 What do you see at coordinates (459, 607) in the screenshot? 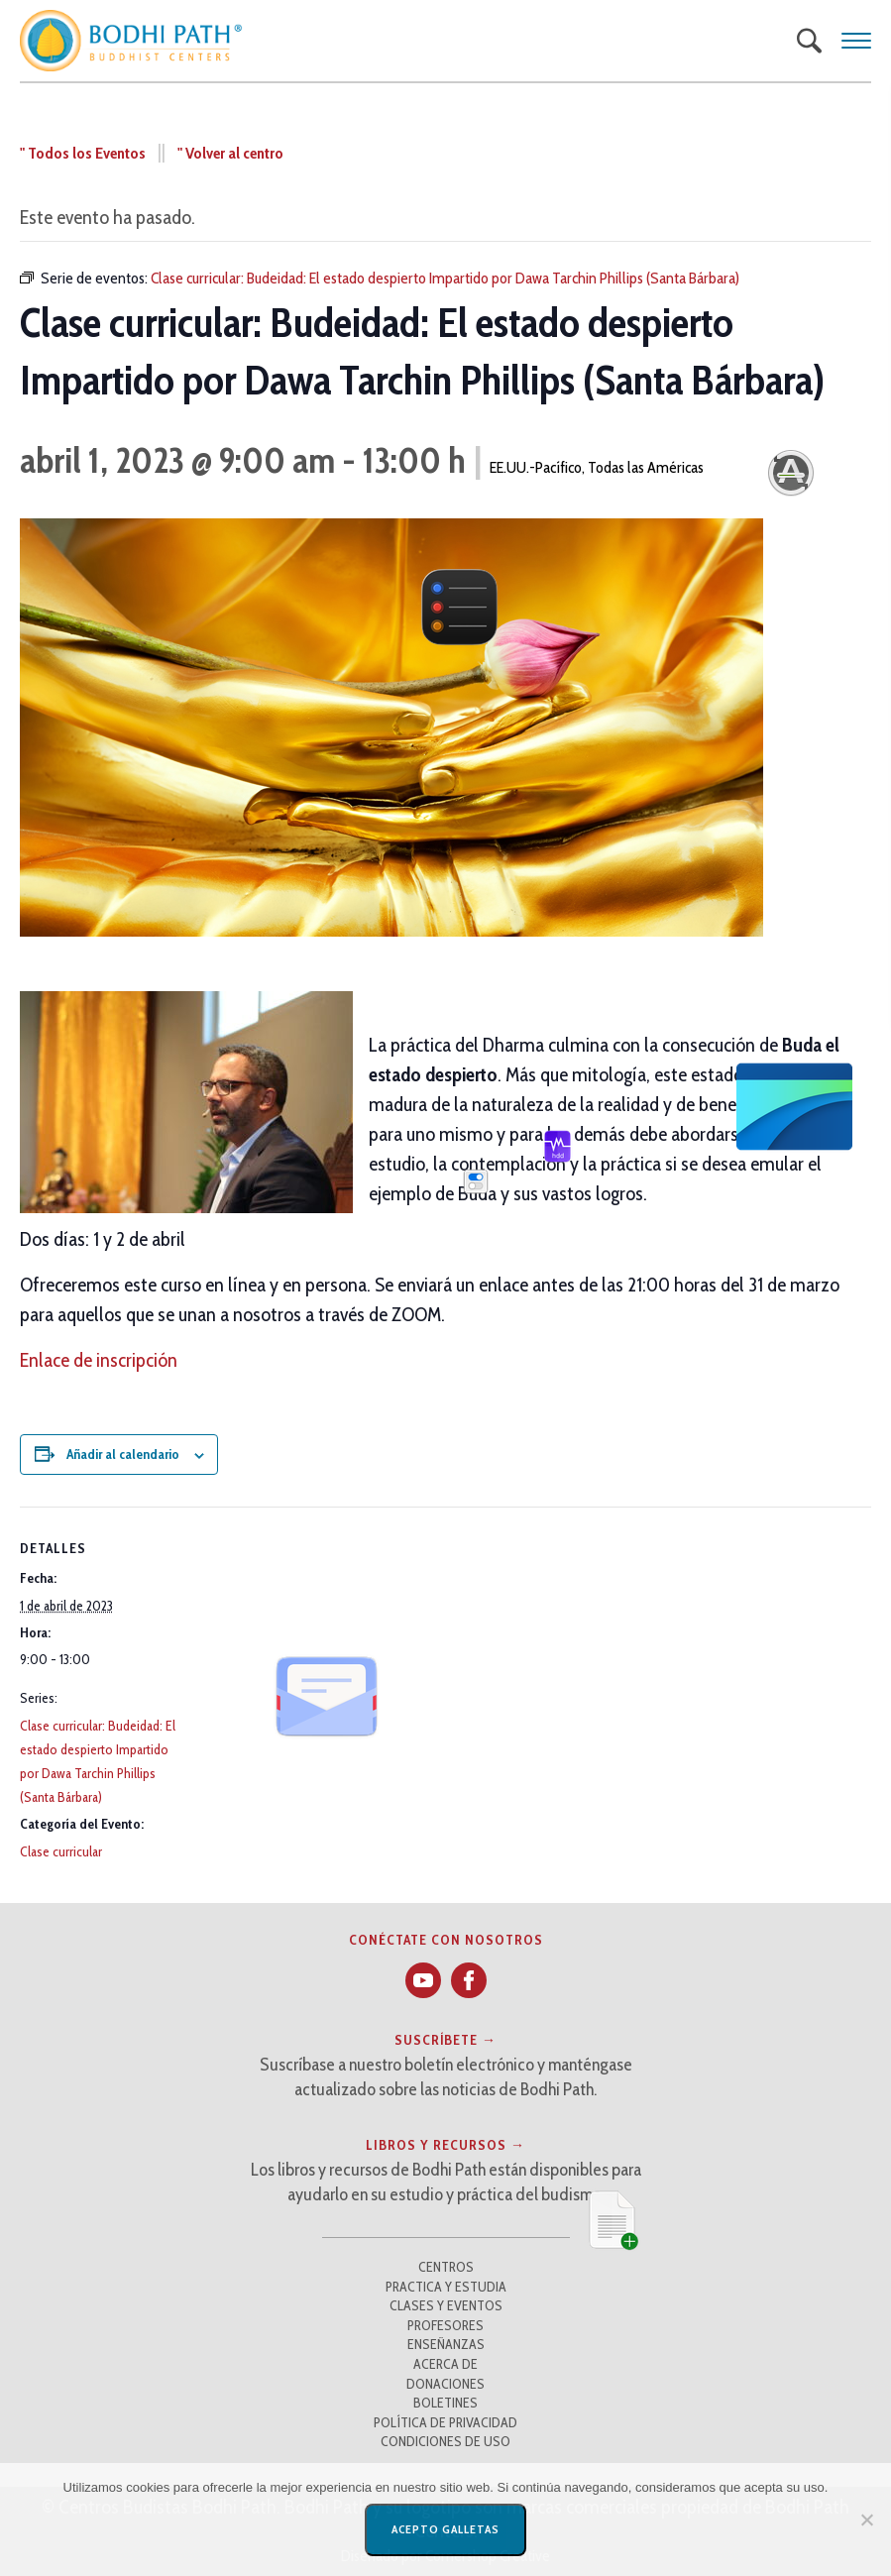
I see `open the reminders app` at bounding box center [459, 607].